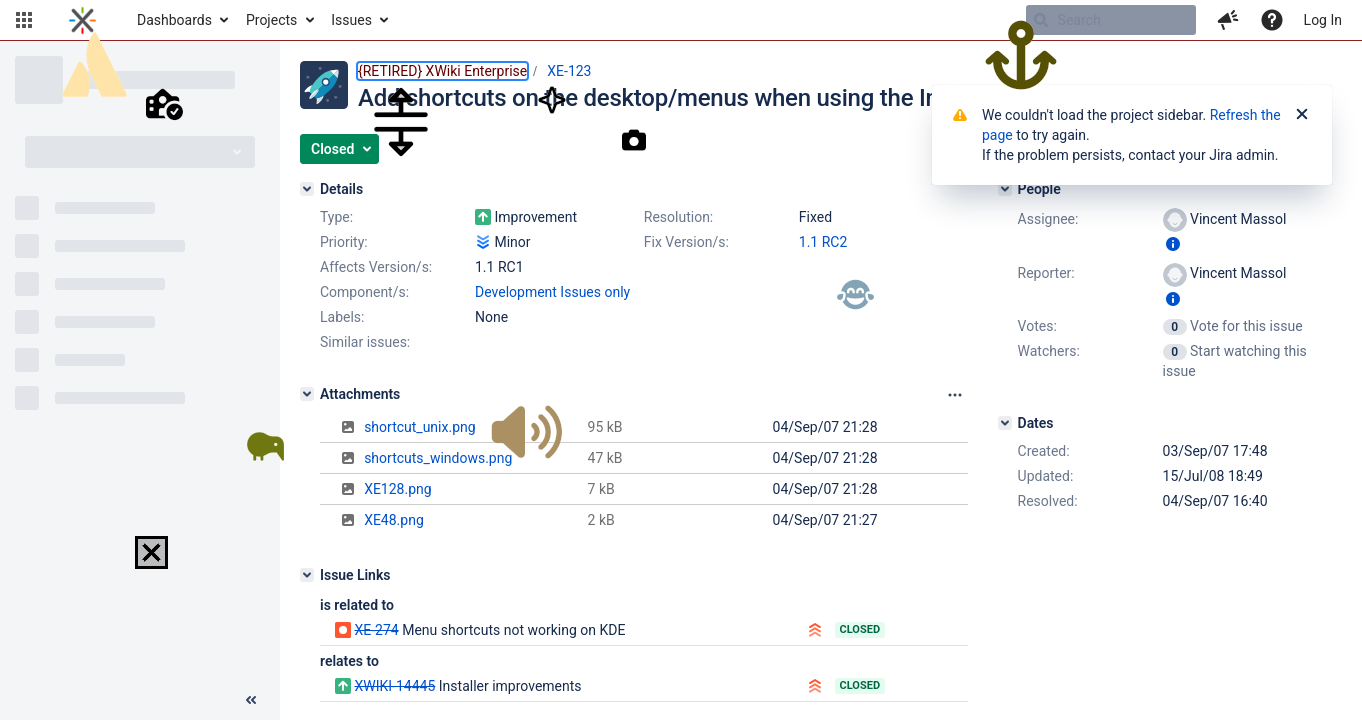  I want to click on create an anchor link or bookmark point, so click(1021, 55).